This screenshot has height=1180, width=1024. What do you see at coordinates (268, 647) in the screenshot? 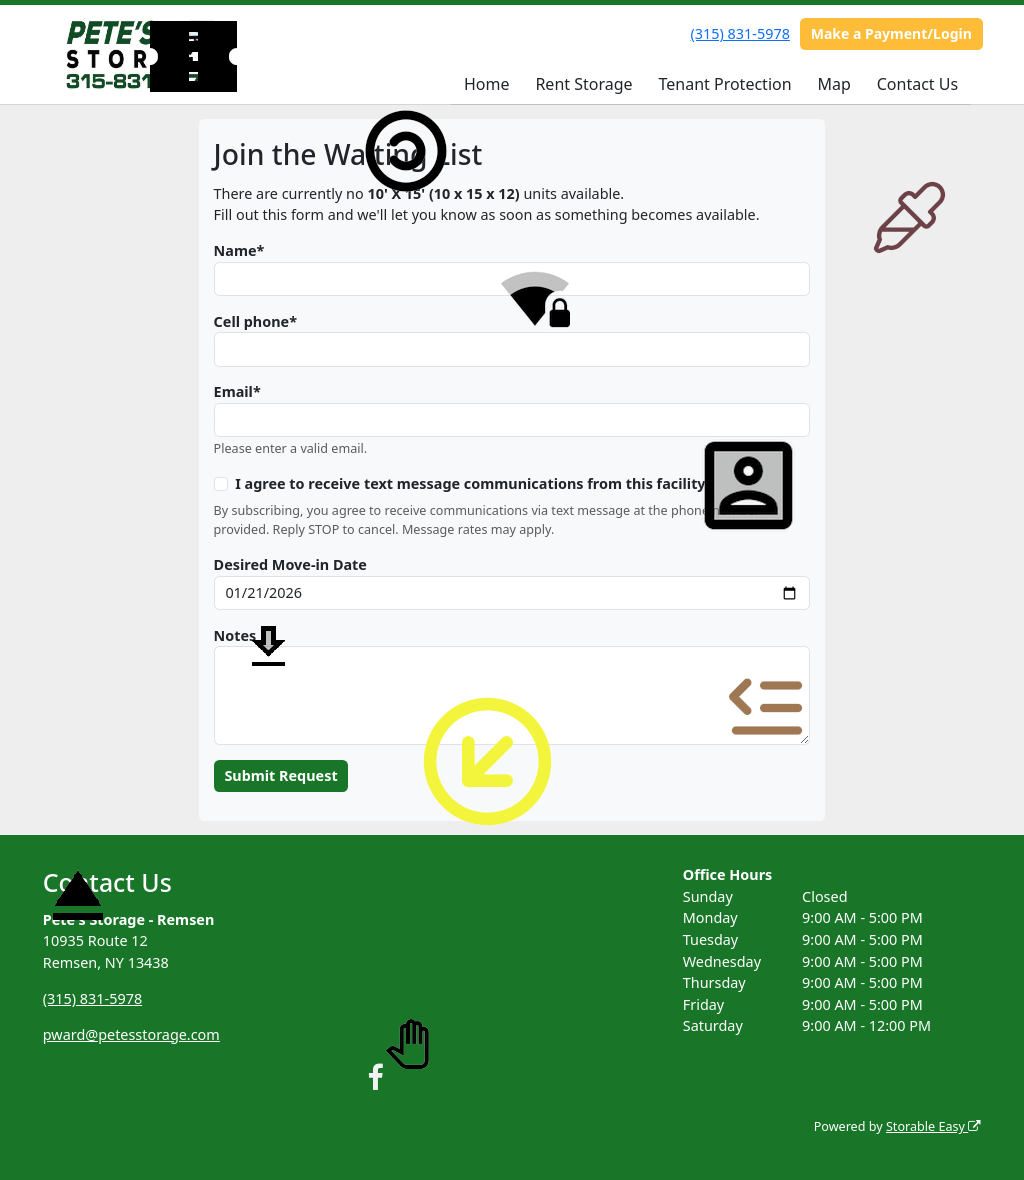
I see `download a file or content` at bounding box center [268, 647].